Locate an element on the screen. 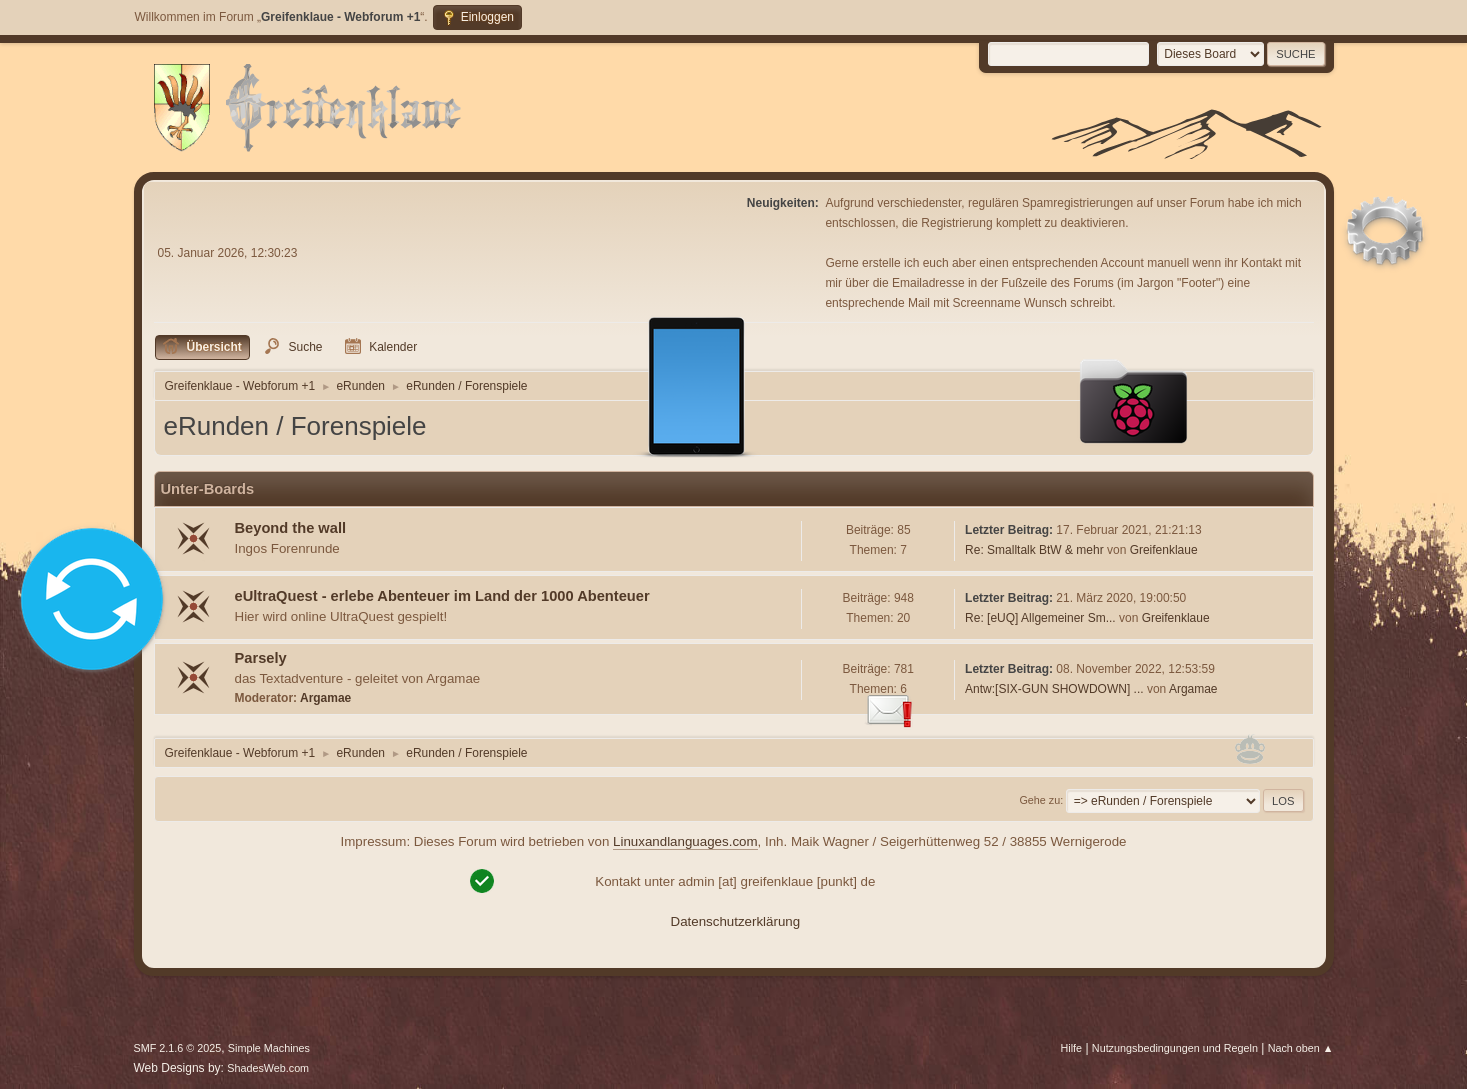 The image size is (1467, 1089). folder containing Raspberry Pi project files is located at coordinates (1133, 404).